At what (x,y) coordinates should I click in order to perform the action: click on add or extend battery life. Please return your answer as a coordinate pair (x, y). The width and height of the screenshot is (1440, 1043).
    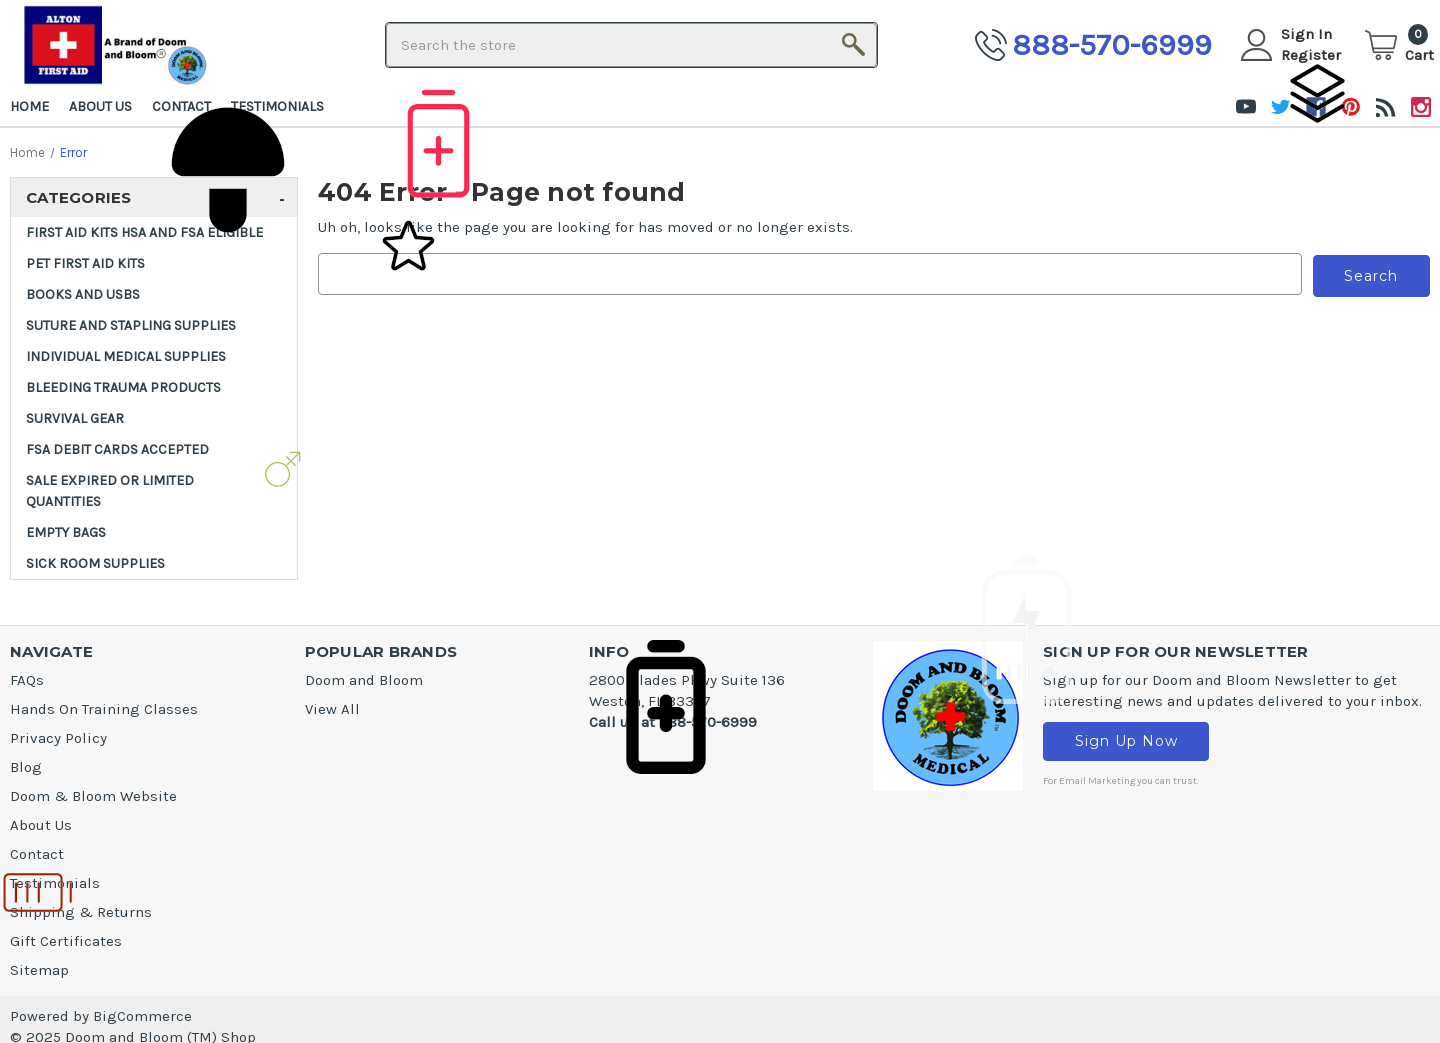
    Looking at the image, I should click on (666, 707).